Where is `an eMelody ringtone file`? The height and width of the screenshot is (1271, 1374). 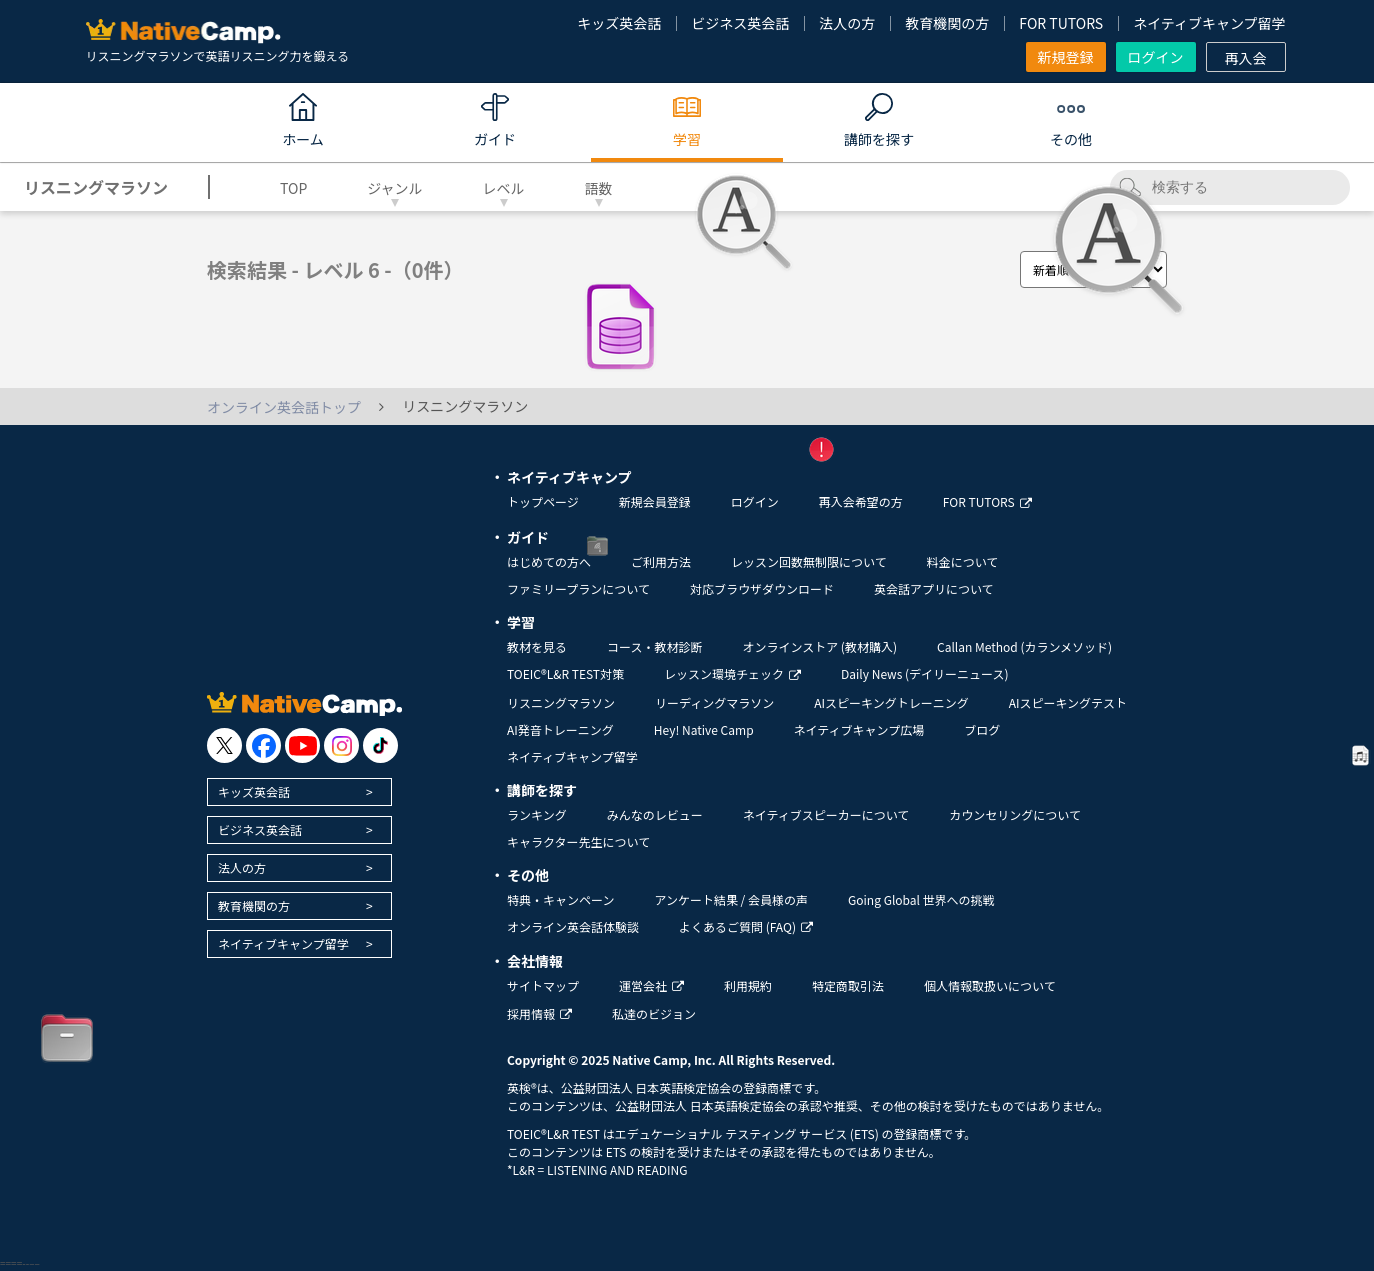
an eMelody ringtone file is located at coordinates (1360, 755).